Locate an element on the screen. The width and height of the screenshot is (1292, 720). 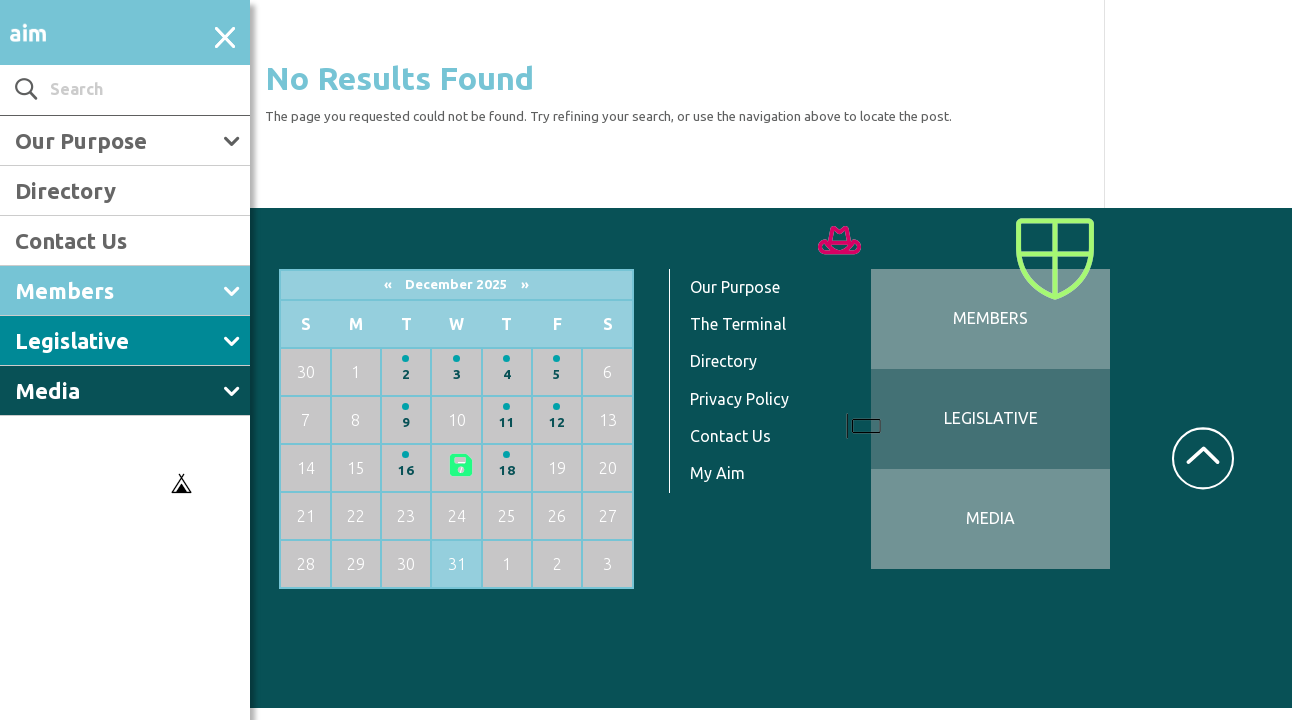
align content to the left is located at coordinates (863, 426).